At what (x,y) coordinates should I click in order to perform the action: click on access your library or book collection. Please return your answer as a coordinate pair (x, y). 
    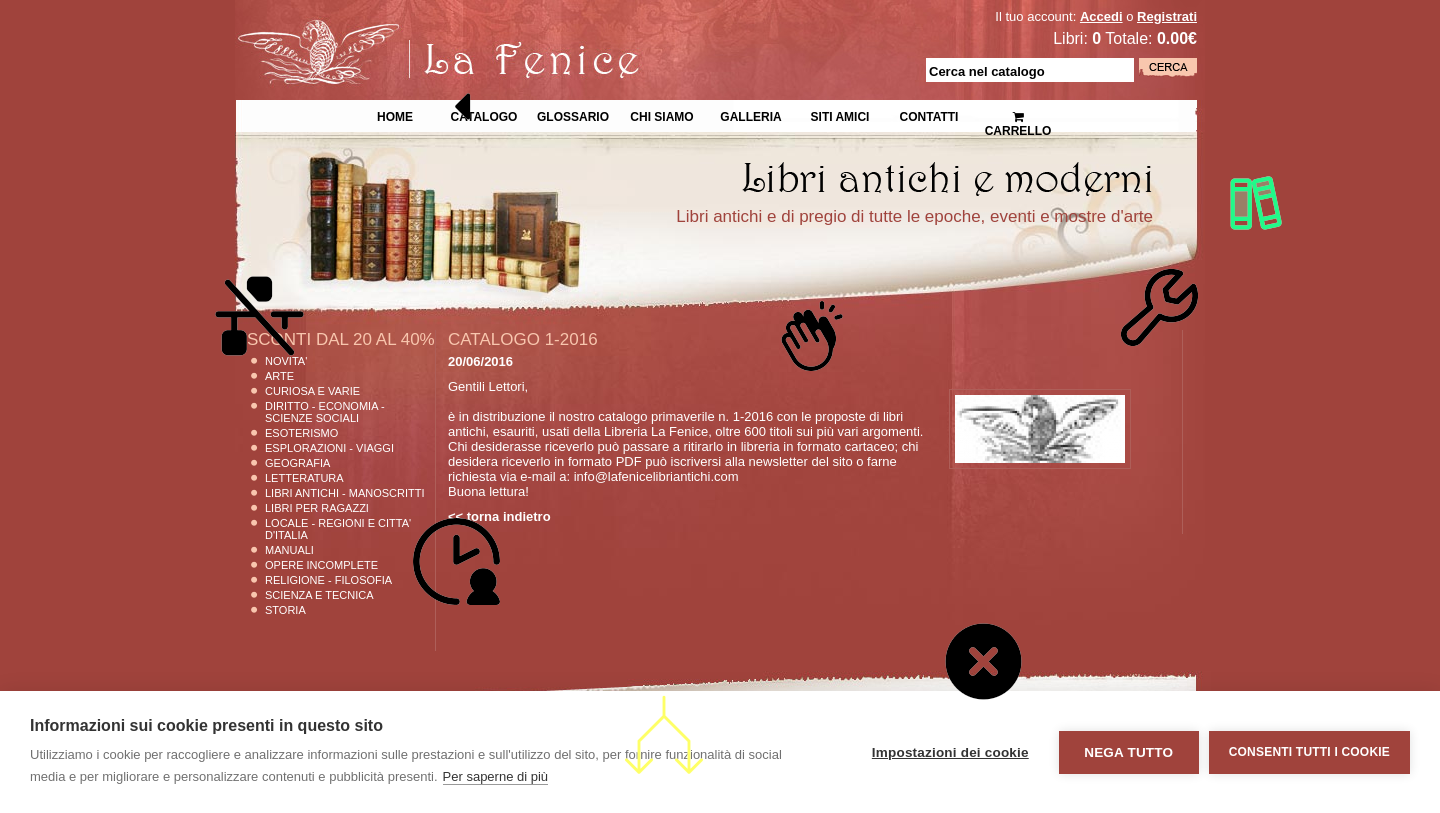
    Looking at the image, I should click on (1254, 204).